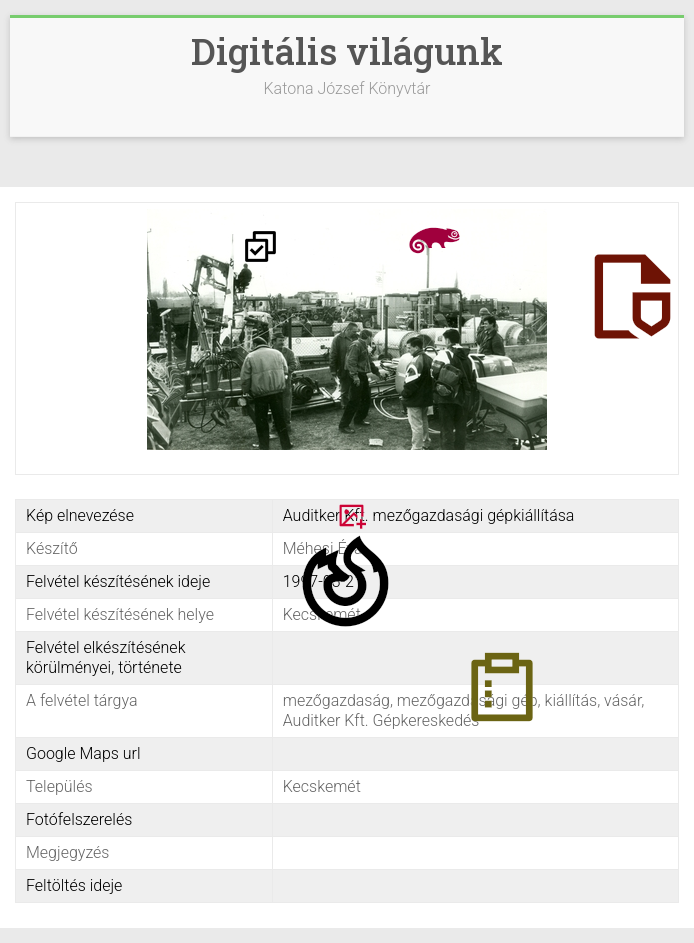 The width and height of the screenshot is (694, 943). I want to click on access survey or feedback form, so click(502, 687).